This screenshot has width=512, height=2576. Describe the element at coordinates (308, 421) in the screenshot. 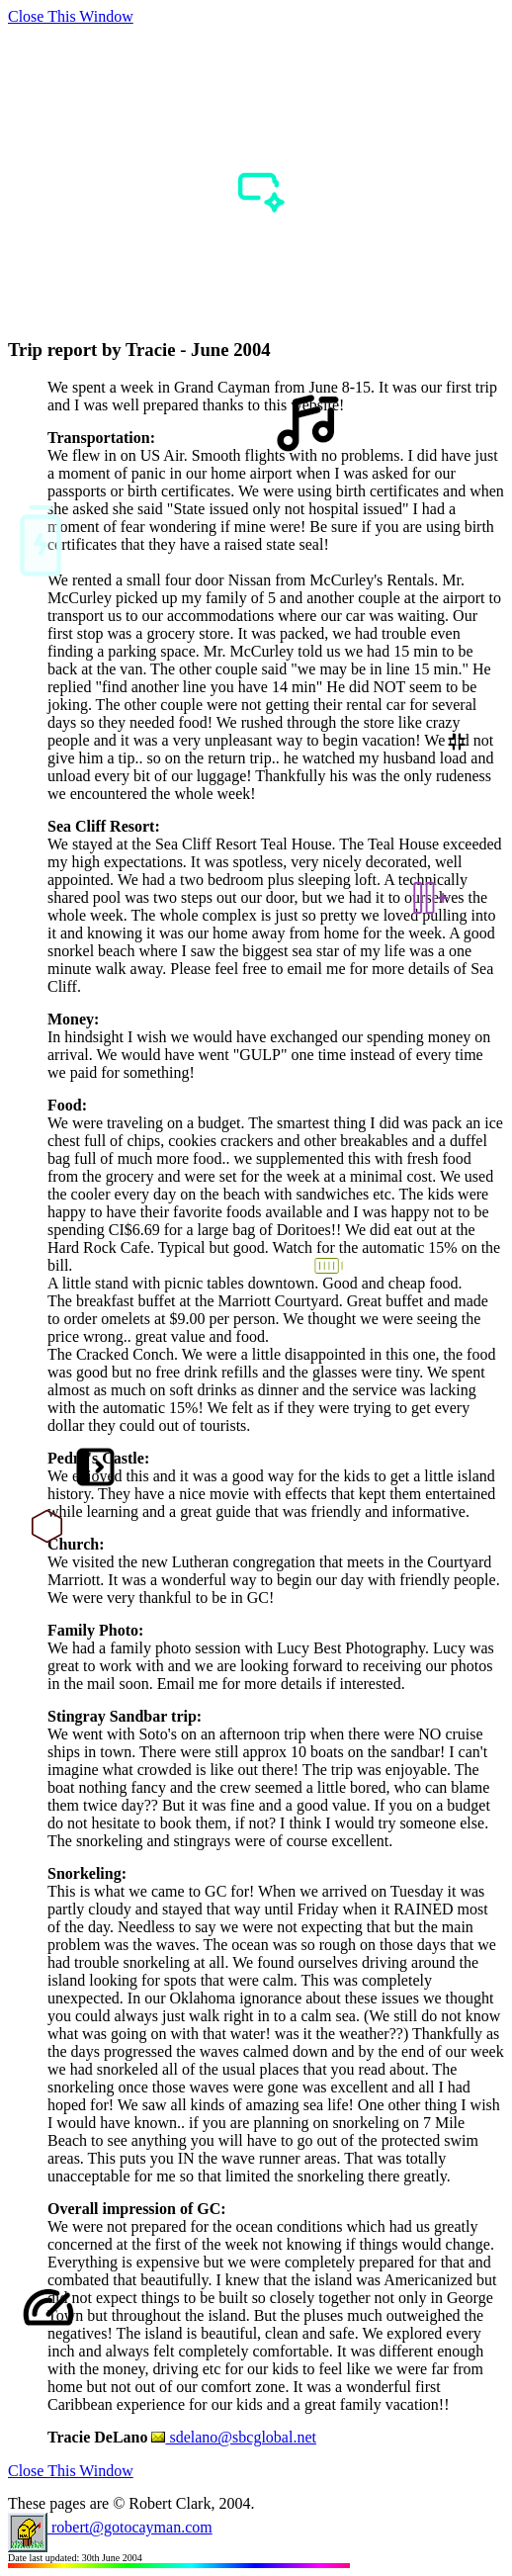

I see `remove a song from playlist` at that location.